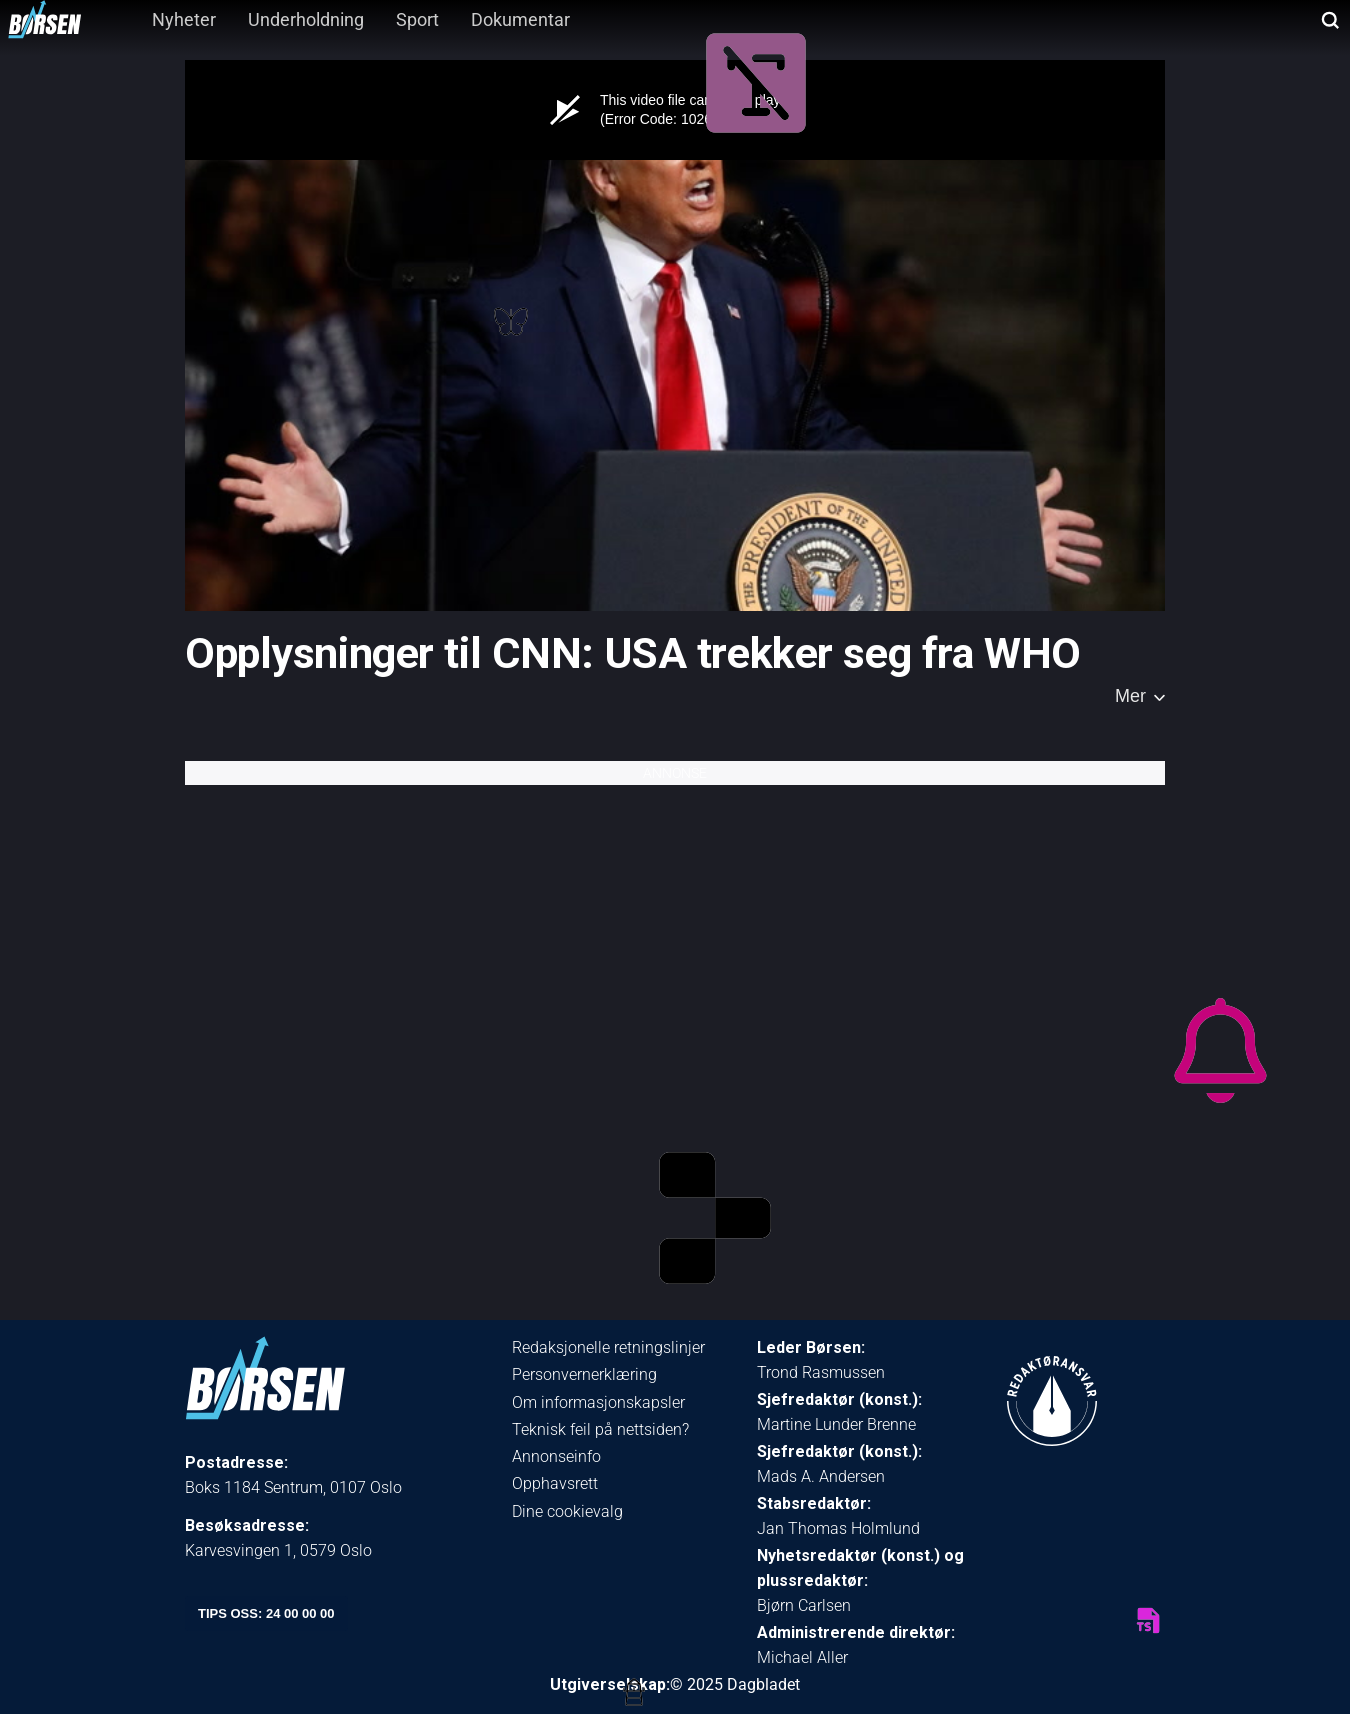 This screenshot has height=1714, width=1350. Describe the element at coordinates (1220, 1050) in the screenshot. I see `view notifications` at that location.